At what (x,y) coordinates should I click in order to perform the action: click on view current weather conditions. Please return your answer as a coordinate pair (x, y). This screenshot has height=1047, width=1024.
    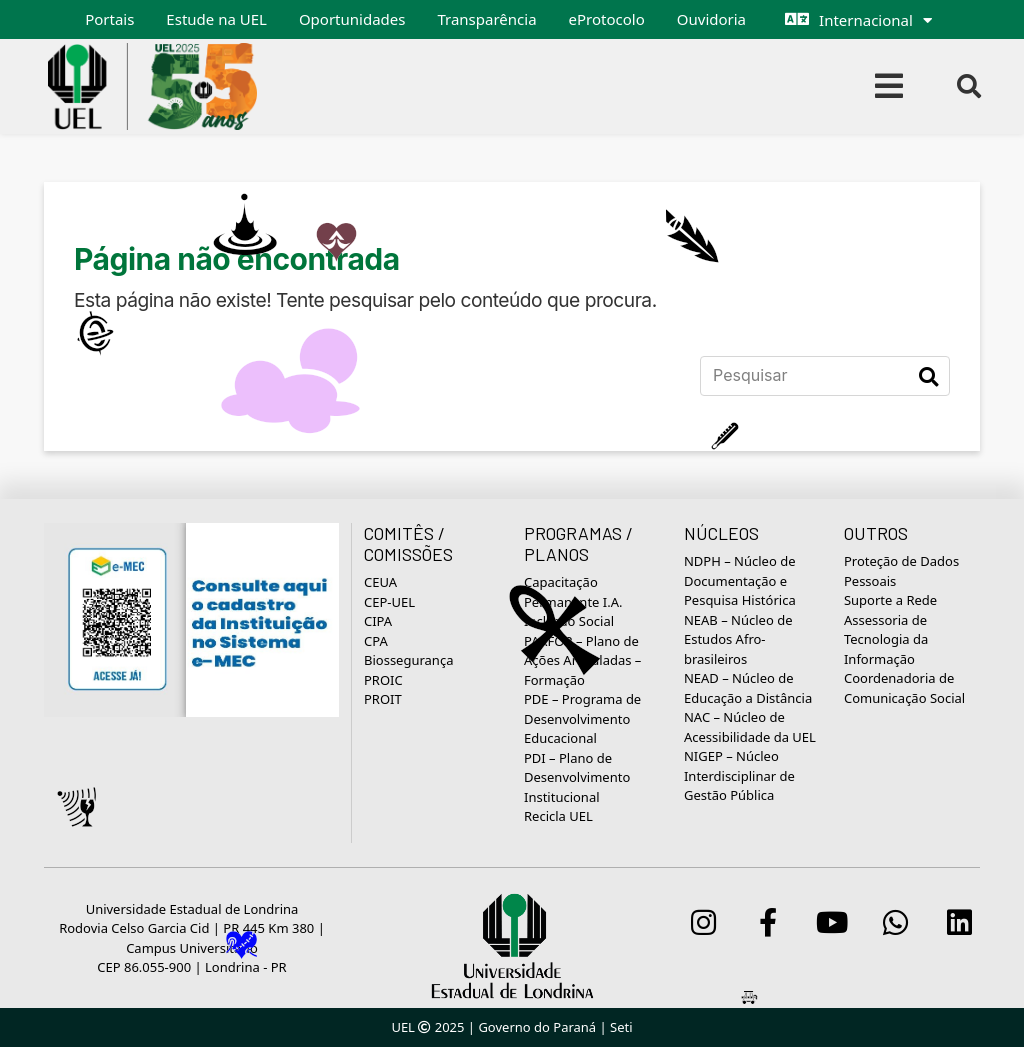
    Looking at the image, I should click on (290, 383).